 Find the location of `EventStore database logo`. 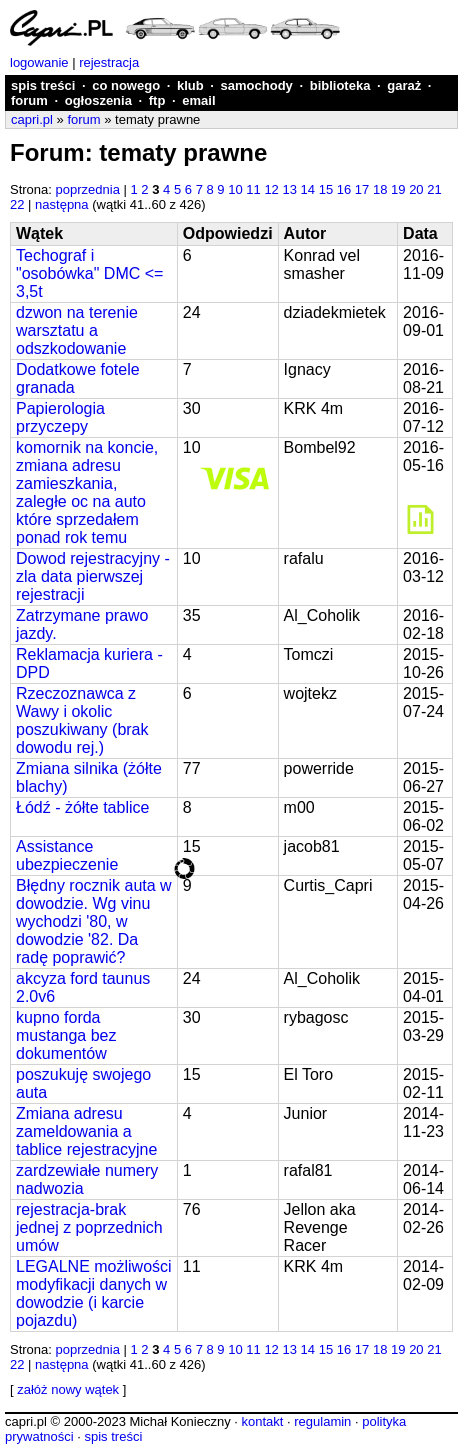

EventStore database logo is located at coordinates (184, 868).